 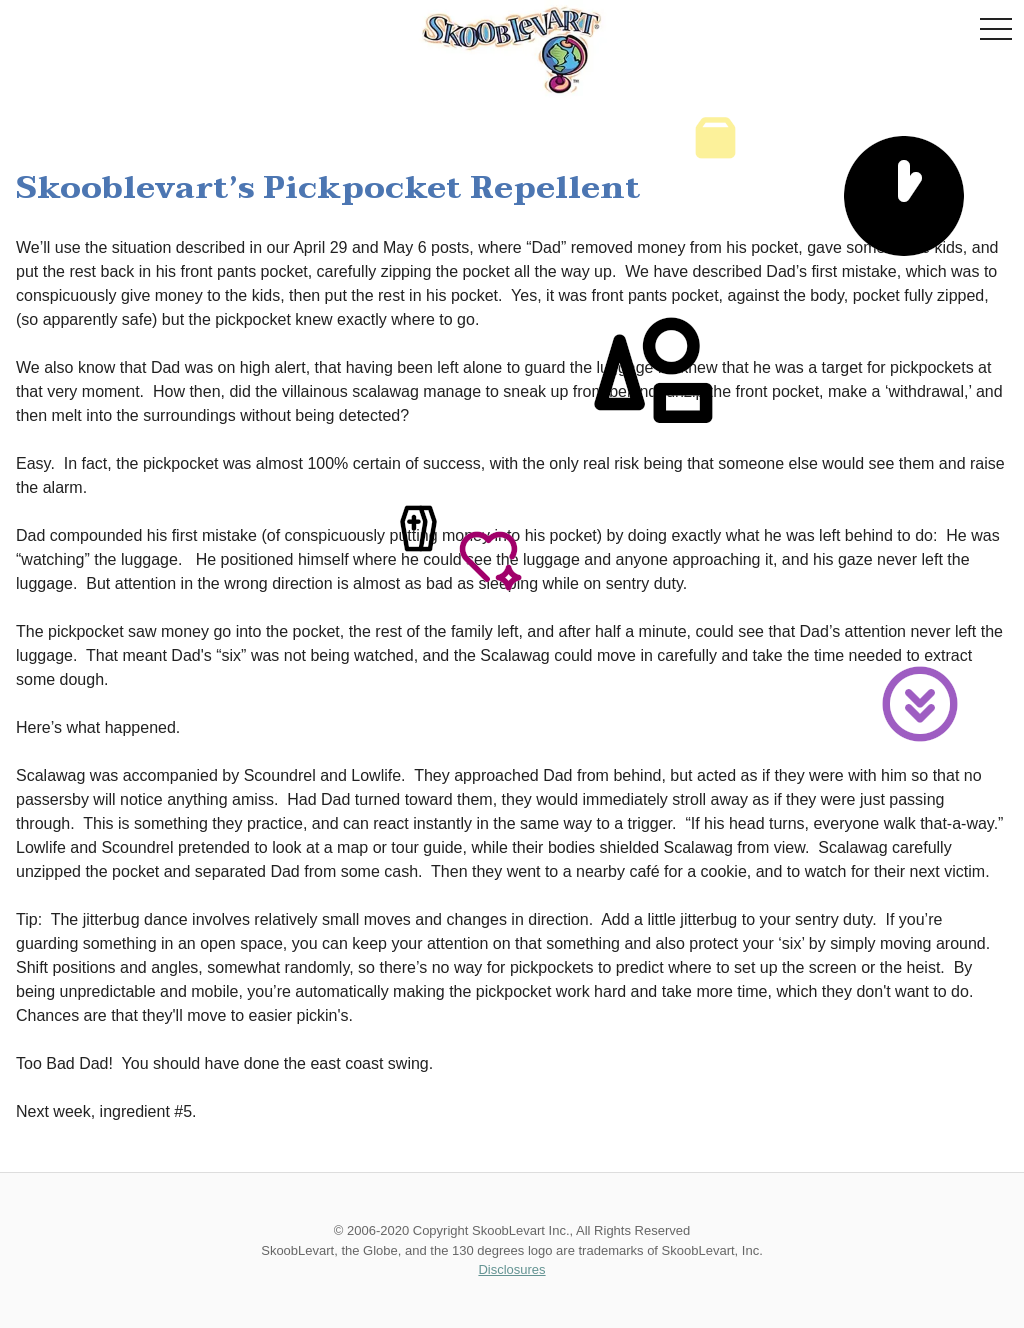 I want to click on scroll down or view more content, so click(x=920, y=704).